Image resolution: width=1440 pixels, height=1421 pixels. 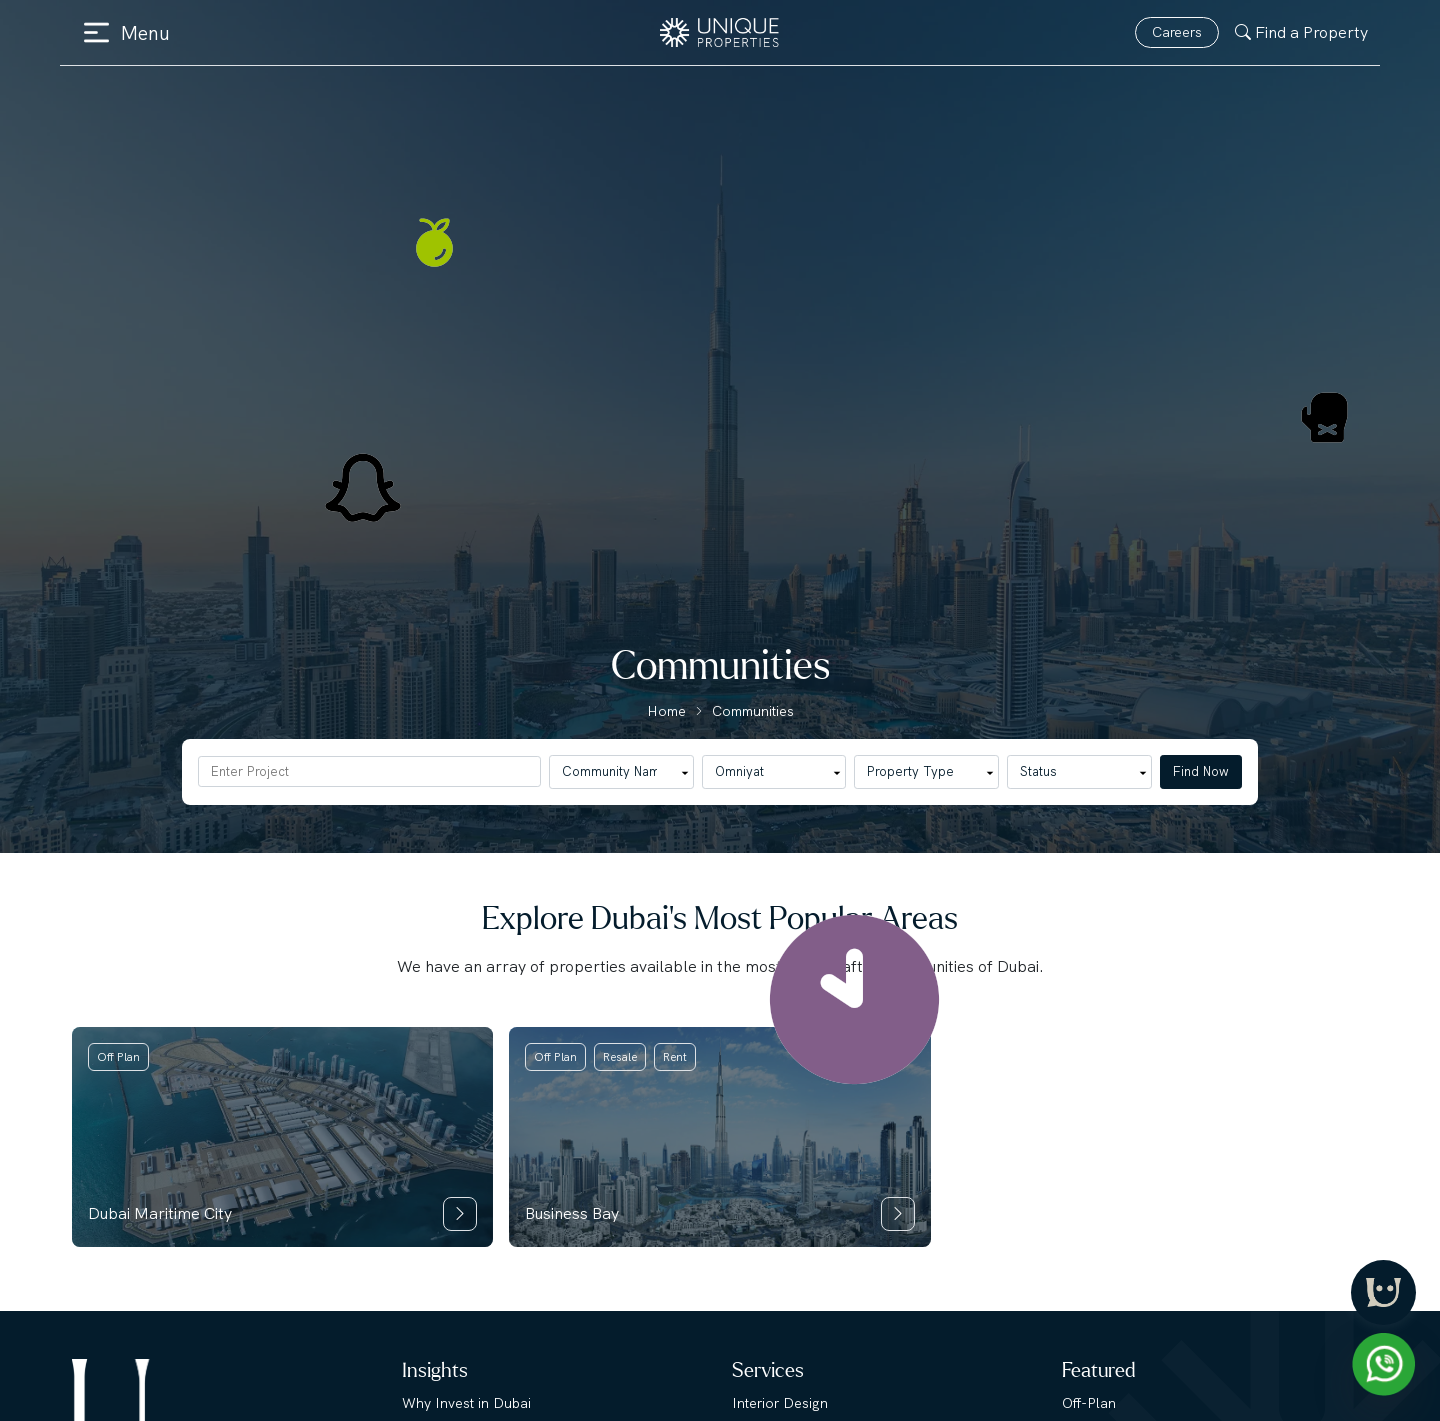 What do you see at coordinates (363, 489) in the screenshot?
I see `open Snapchat app` at bounding box center [363, 489].